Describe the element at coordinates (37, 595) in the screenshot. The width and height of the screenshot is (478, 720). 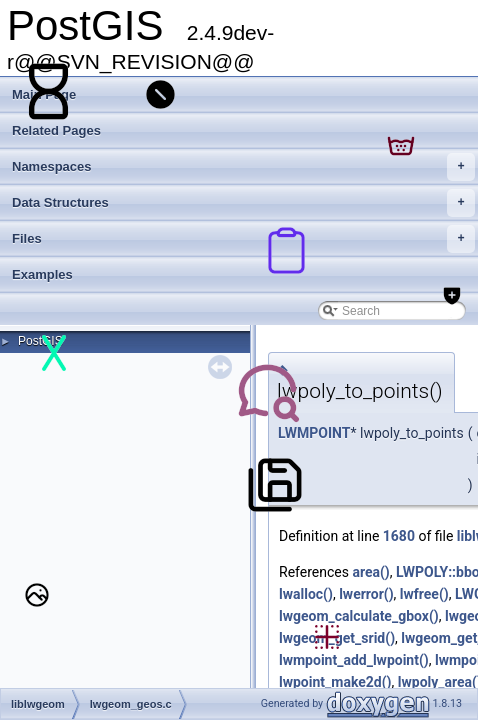
I see `view photo gallery` at that location.